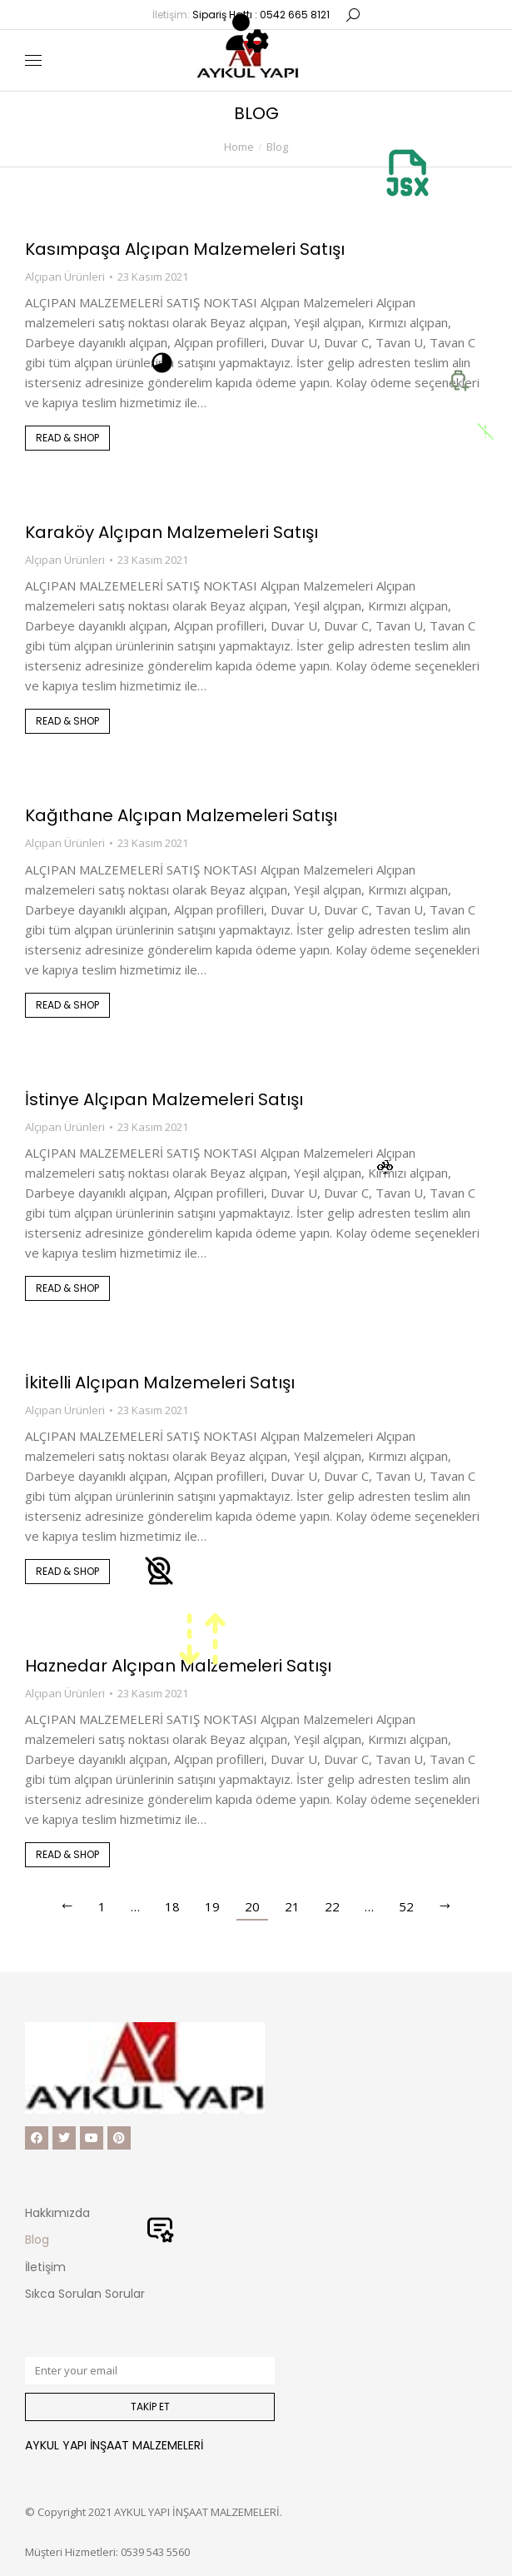 Image resolution: width=512 pixels, height=2576 pixels. I want to click on add a new smartwatch device, so click(458, 380).